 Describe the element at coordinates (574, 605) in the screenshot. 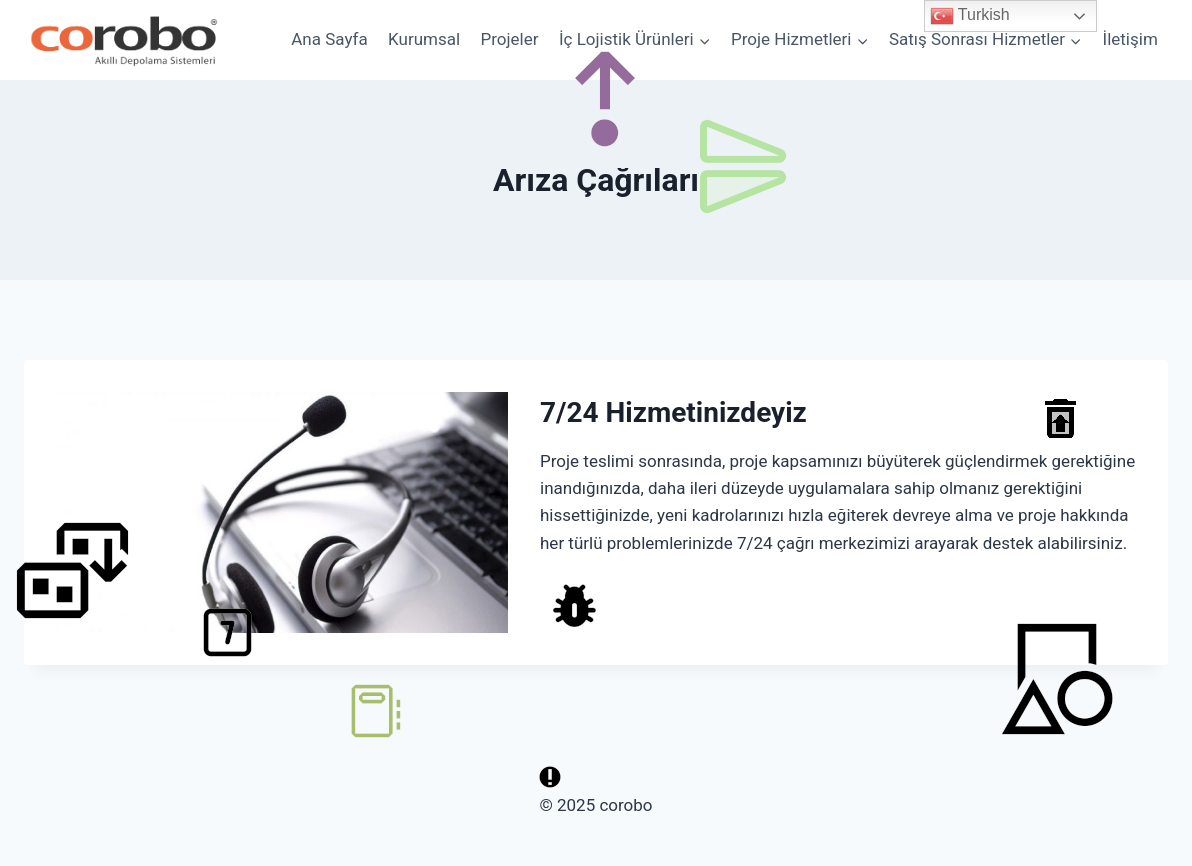

I see `find pest control services nearby` at that location.